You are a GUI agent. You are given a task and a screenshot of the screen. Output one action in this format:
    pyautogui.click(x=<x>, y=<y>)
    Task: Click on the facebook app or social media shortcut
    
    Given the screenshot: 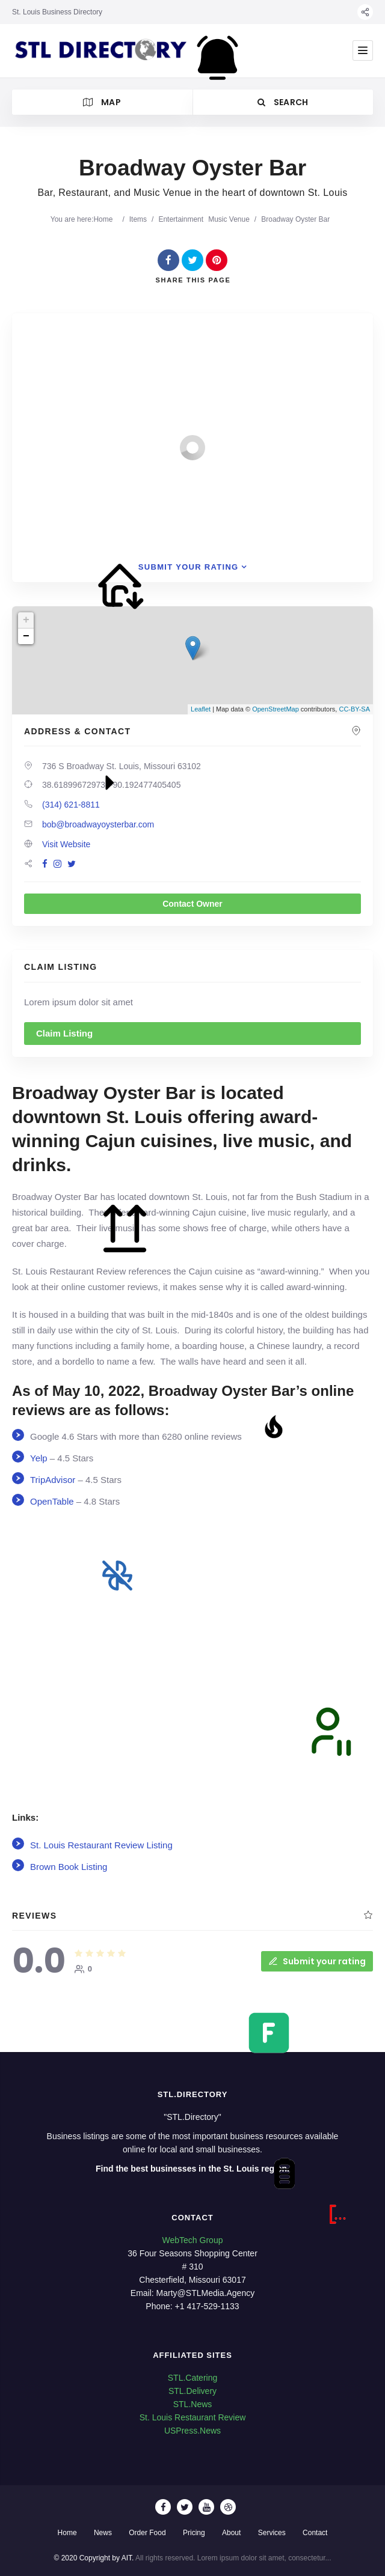 What is the action you would take?
    pyautogui.click(x=269, y=2033)
    